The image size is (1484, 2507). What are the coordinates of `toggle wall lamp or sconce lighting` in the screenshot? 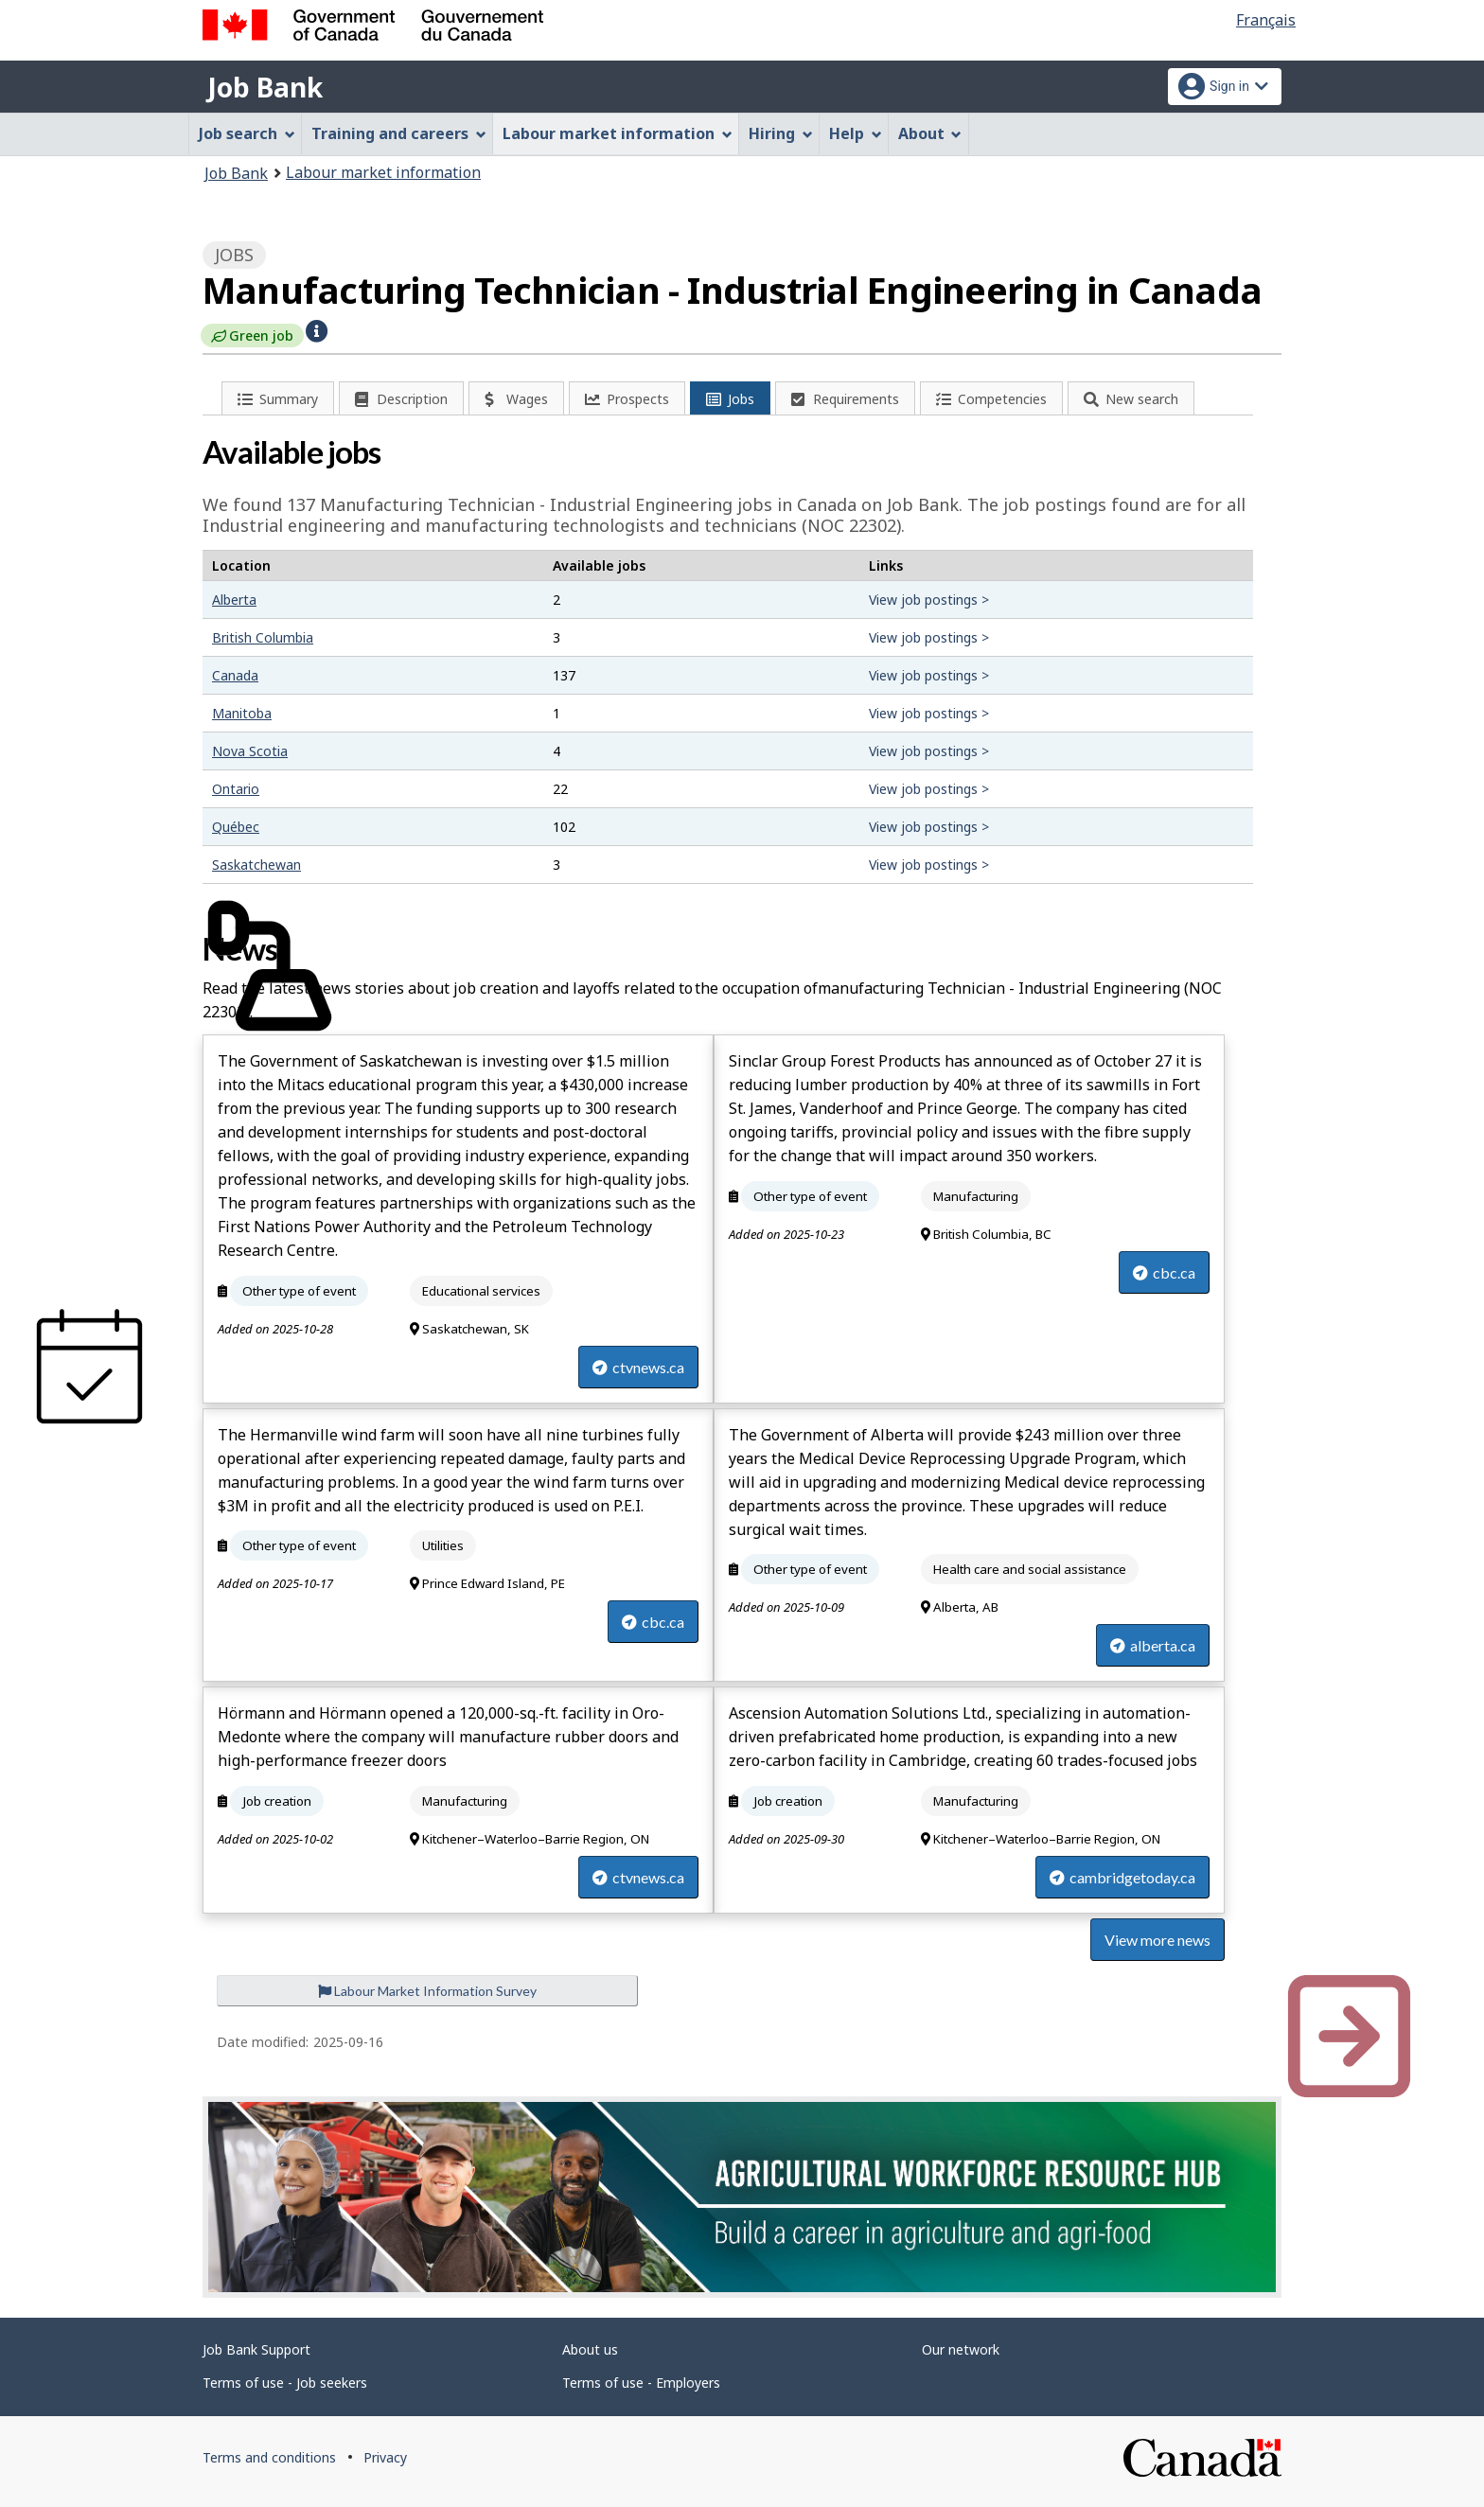 It's located at (270, 969).